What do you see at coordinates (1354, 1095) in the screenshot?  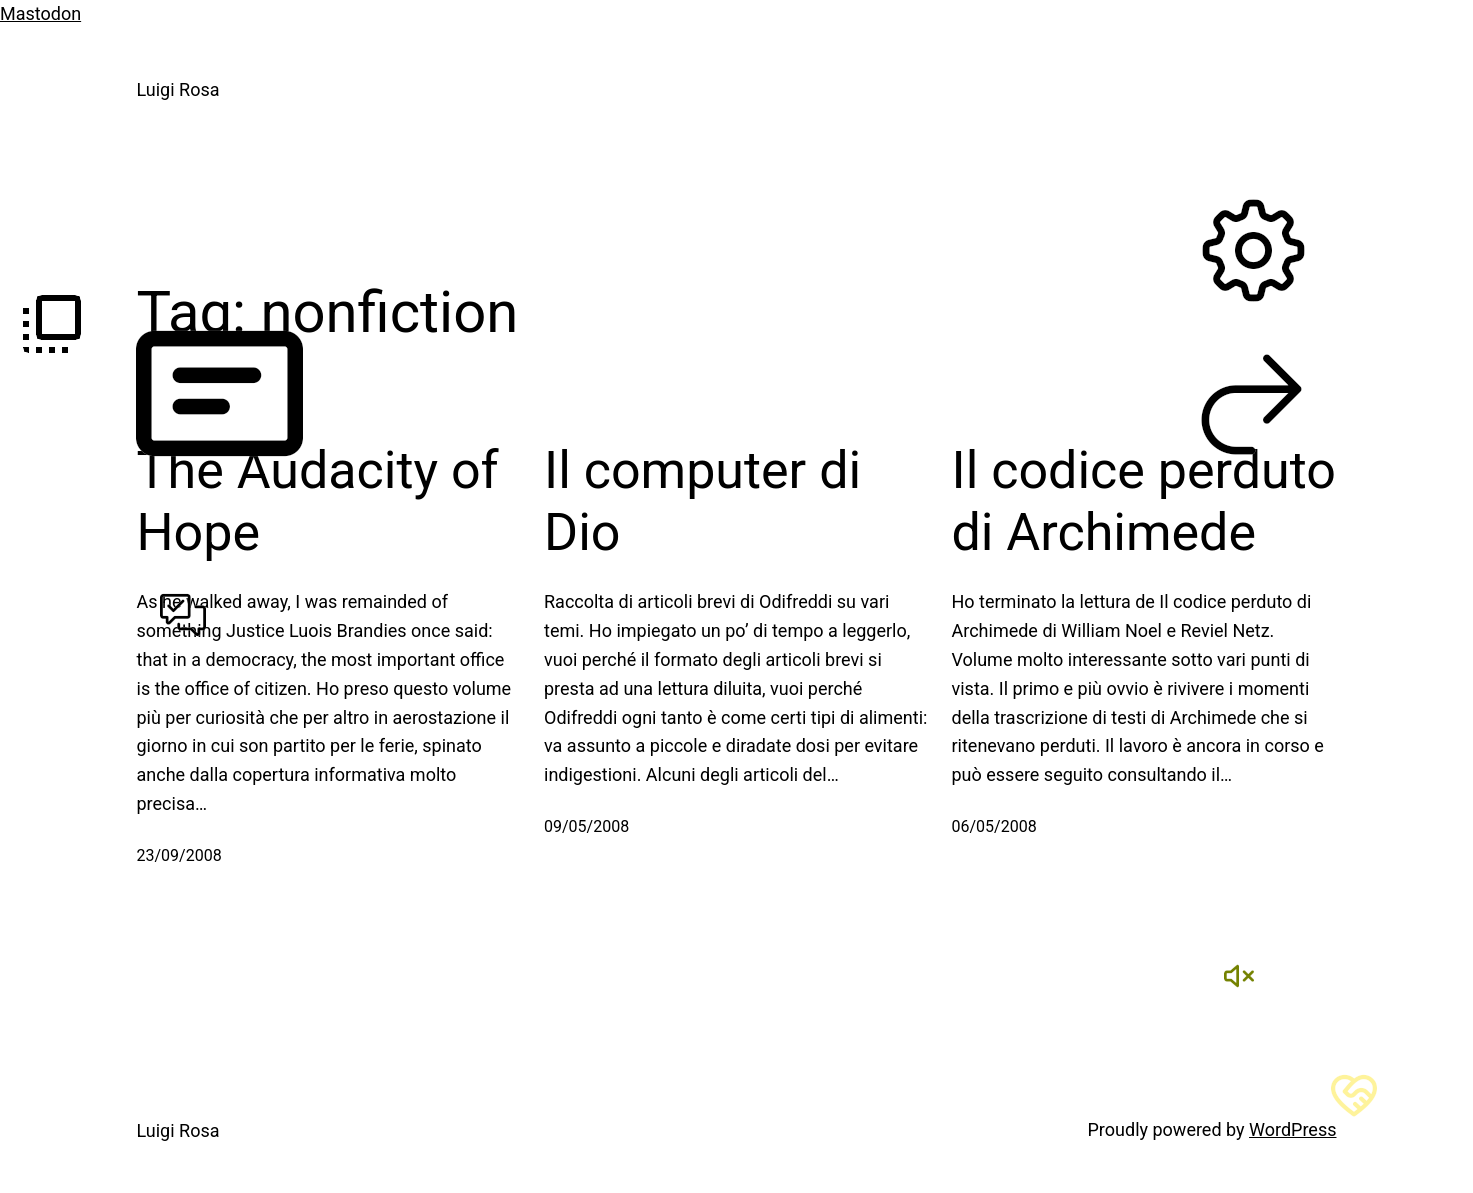 I see `view community code of conduct` at bounding box center [1354, 1095].